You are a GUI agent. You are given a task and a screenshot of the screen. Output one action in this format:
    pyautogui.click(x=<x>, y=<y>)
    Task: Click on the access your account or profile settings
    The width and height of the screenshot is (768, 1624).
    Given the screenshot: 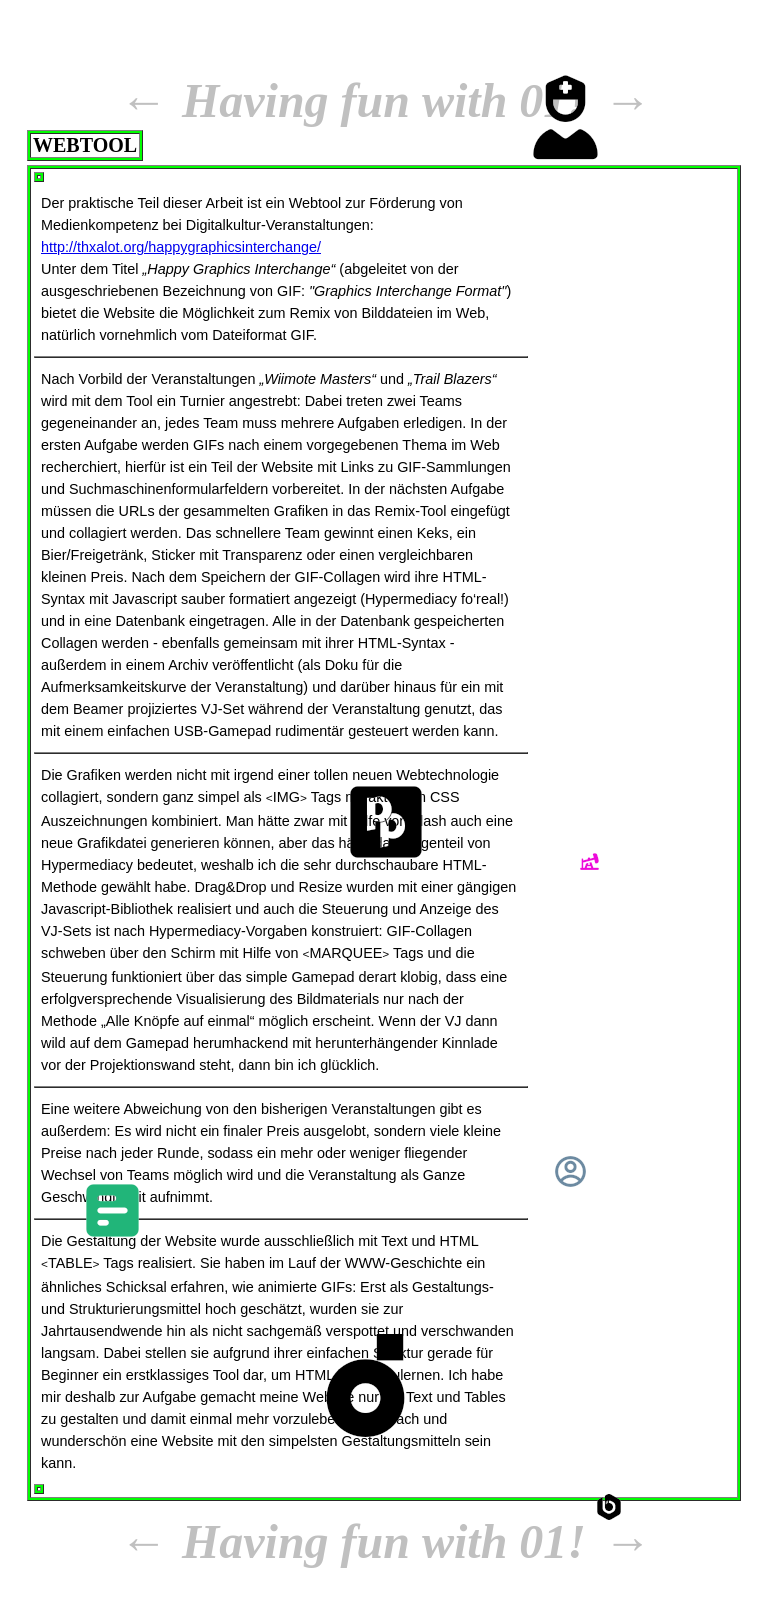 What is the action you would take?
    pyautogui.click(x=570, y=1171)
    